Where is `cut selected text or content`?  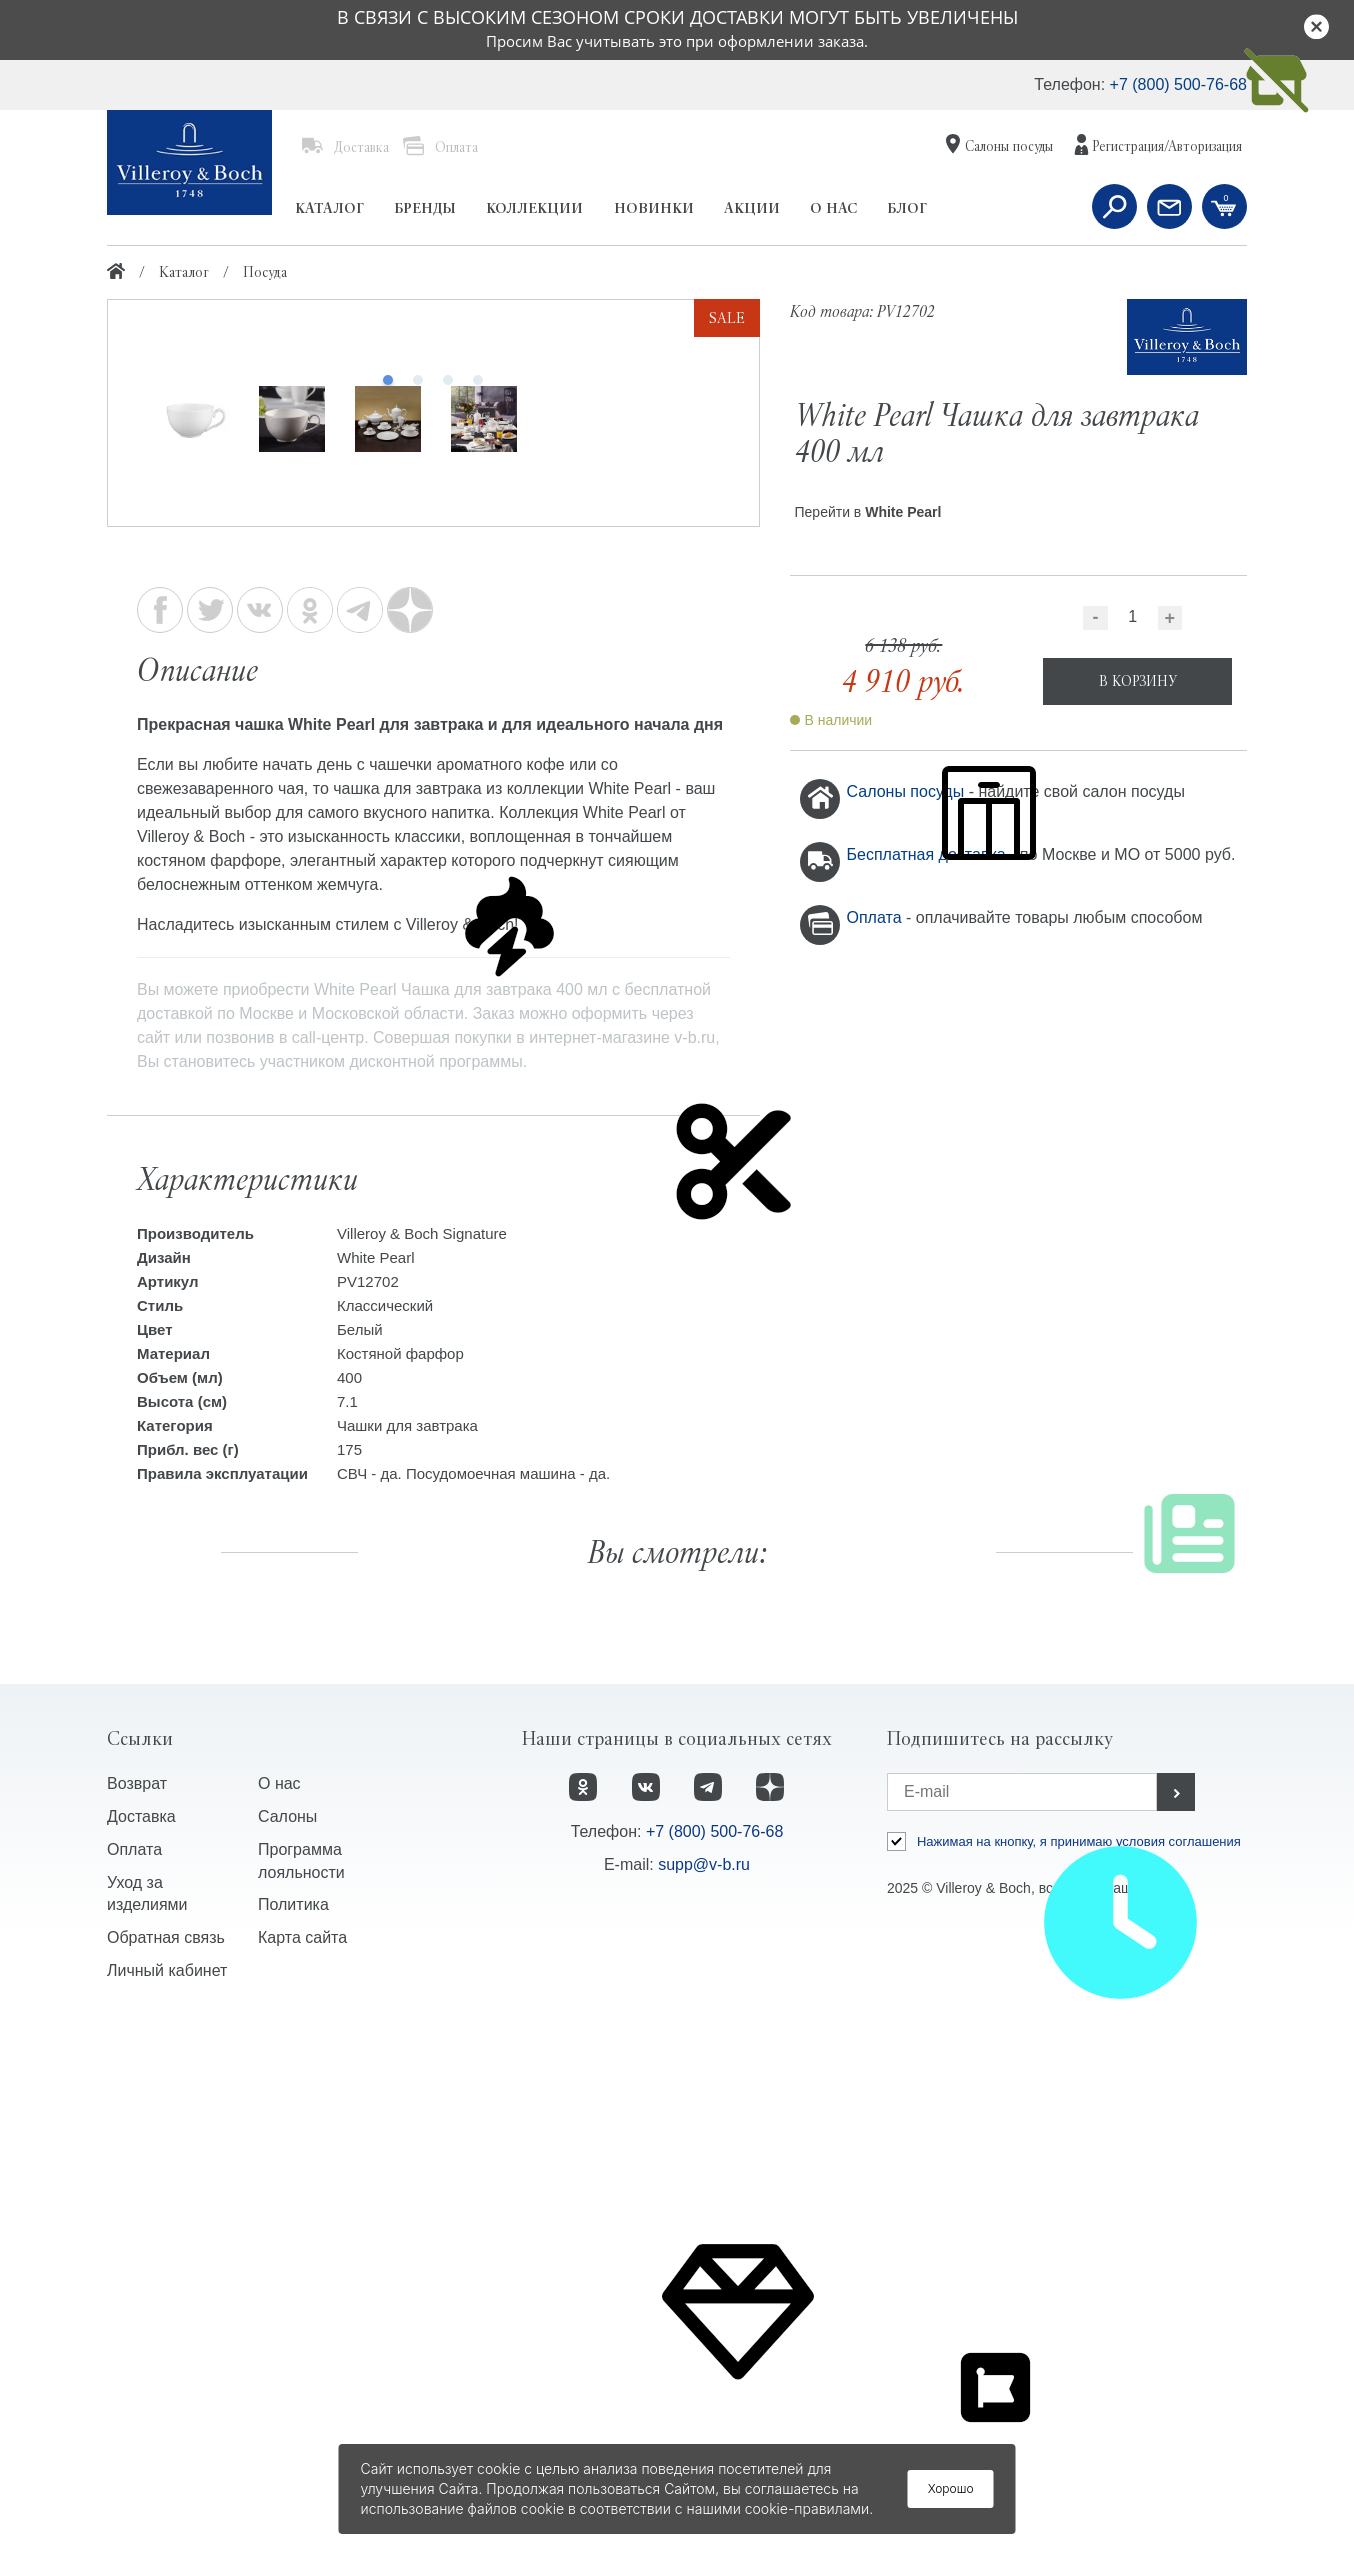
cut selected text or content is located at coordinates (734, 1161).